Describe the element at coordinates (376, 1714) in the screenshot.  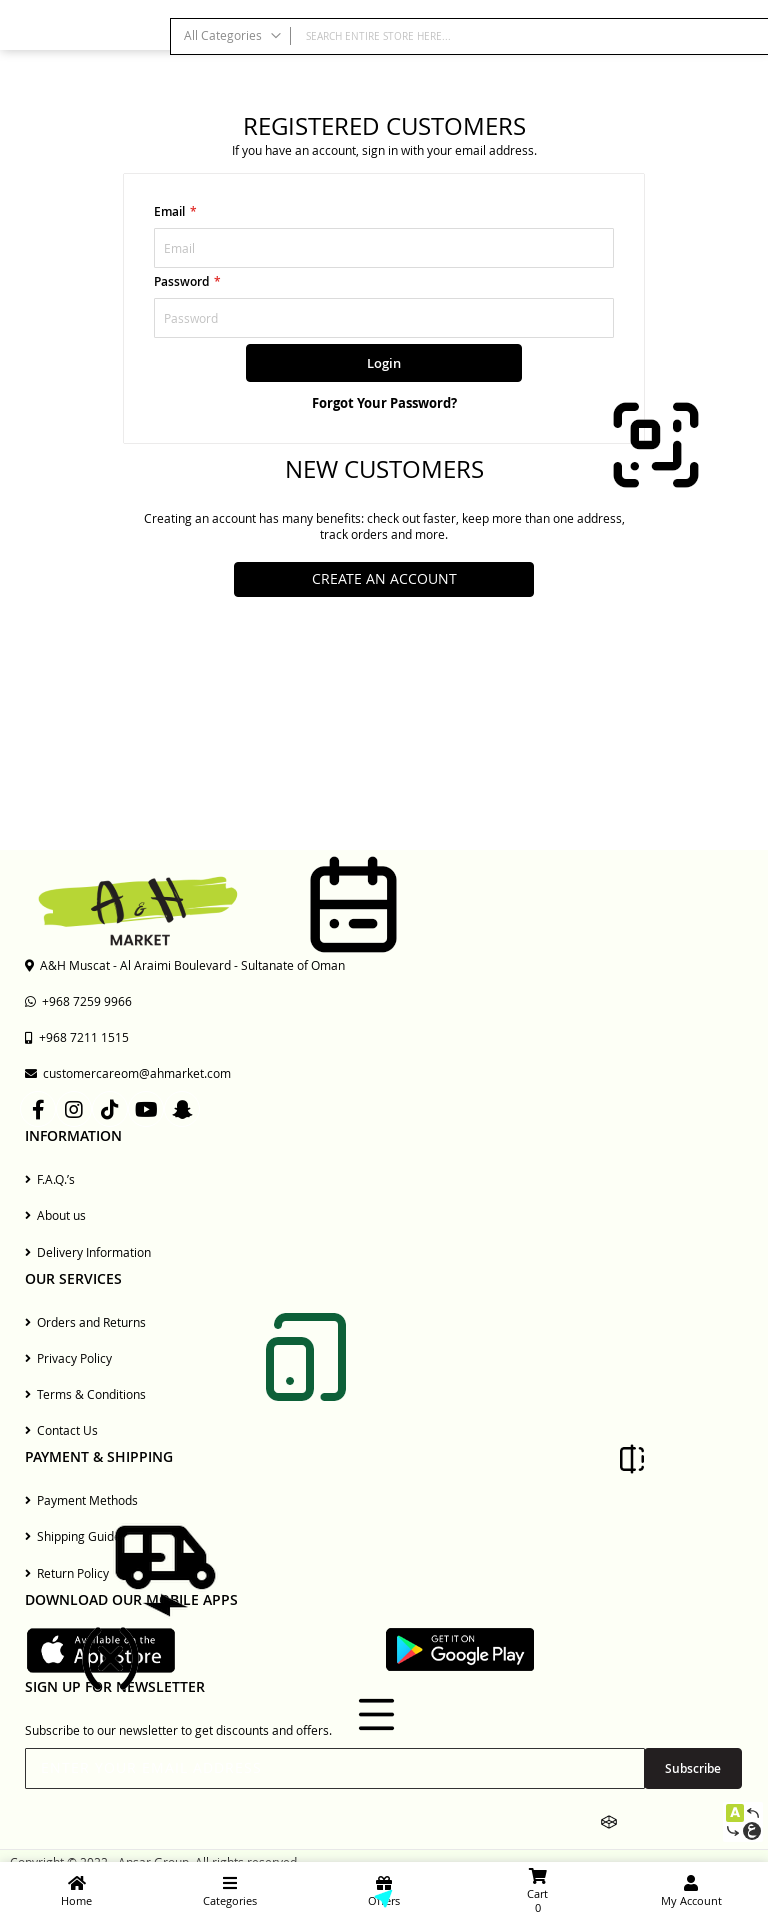
I see `open navigation menu` at that location.